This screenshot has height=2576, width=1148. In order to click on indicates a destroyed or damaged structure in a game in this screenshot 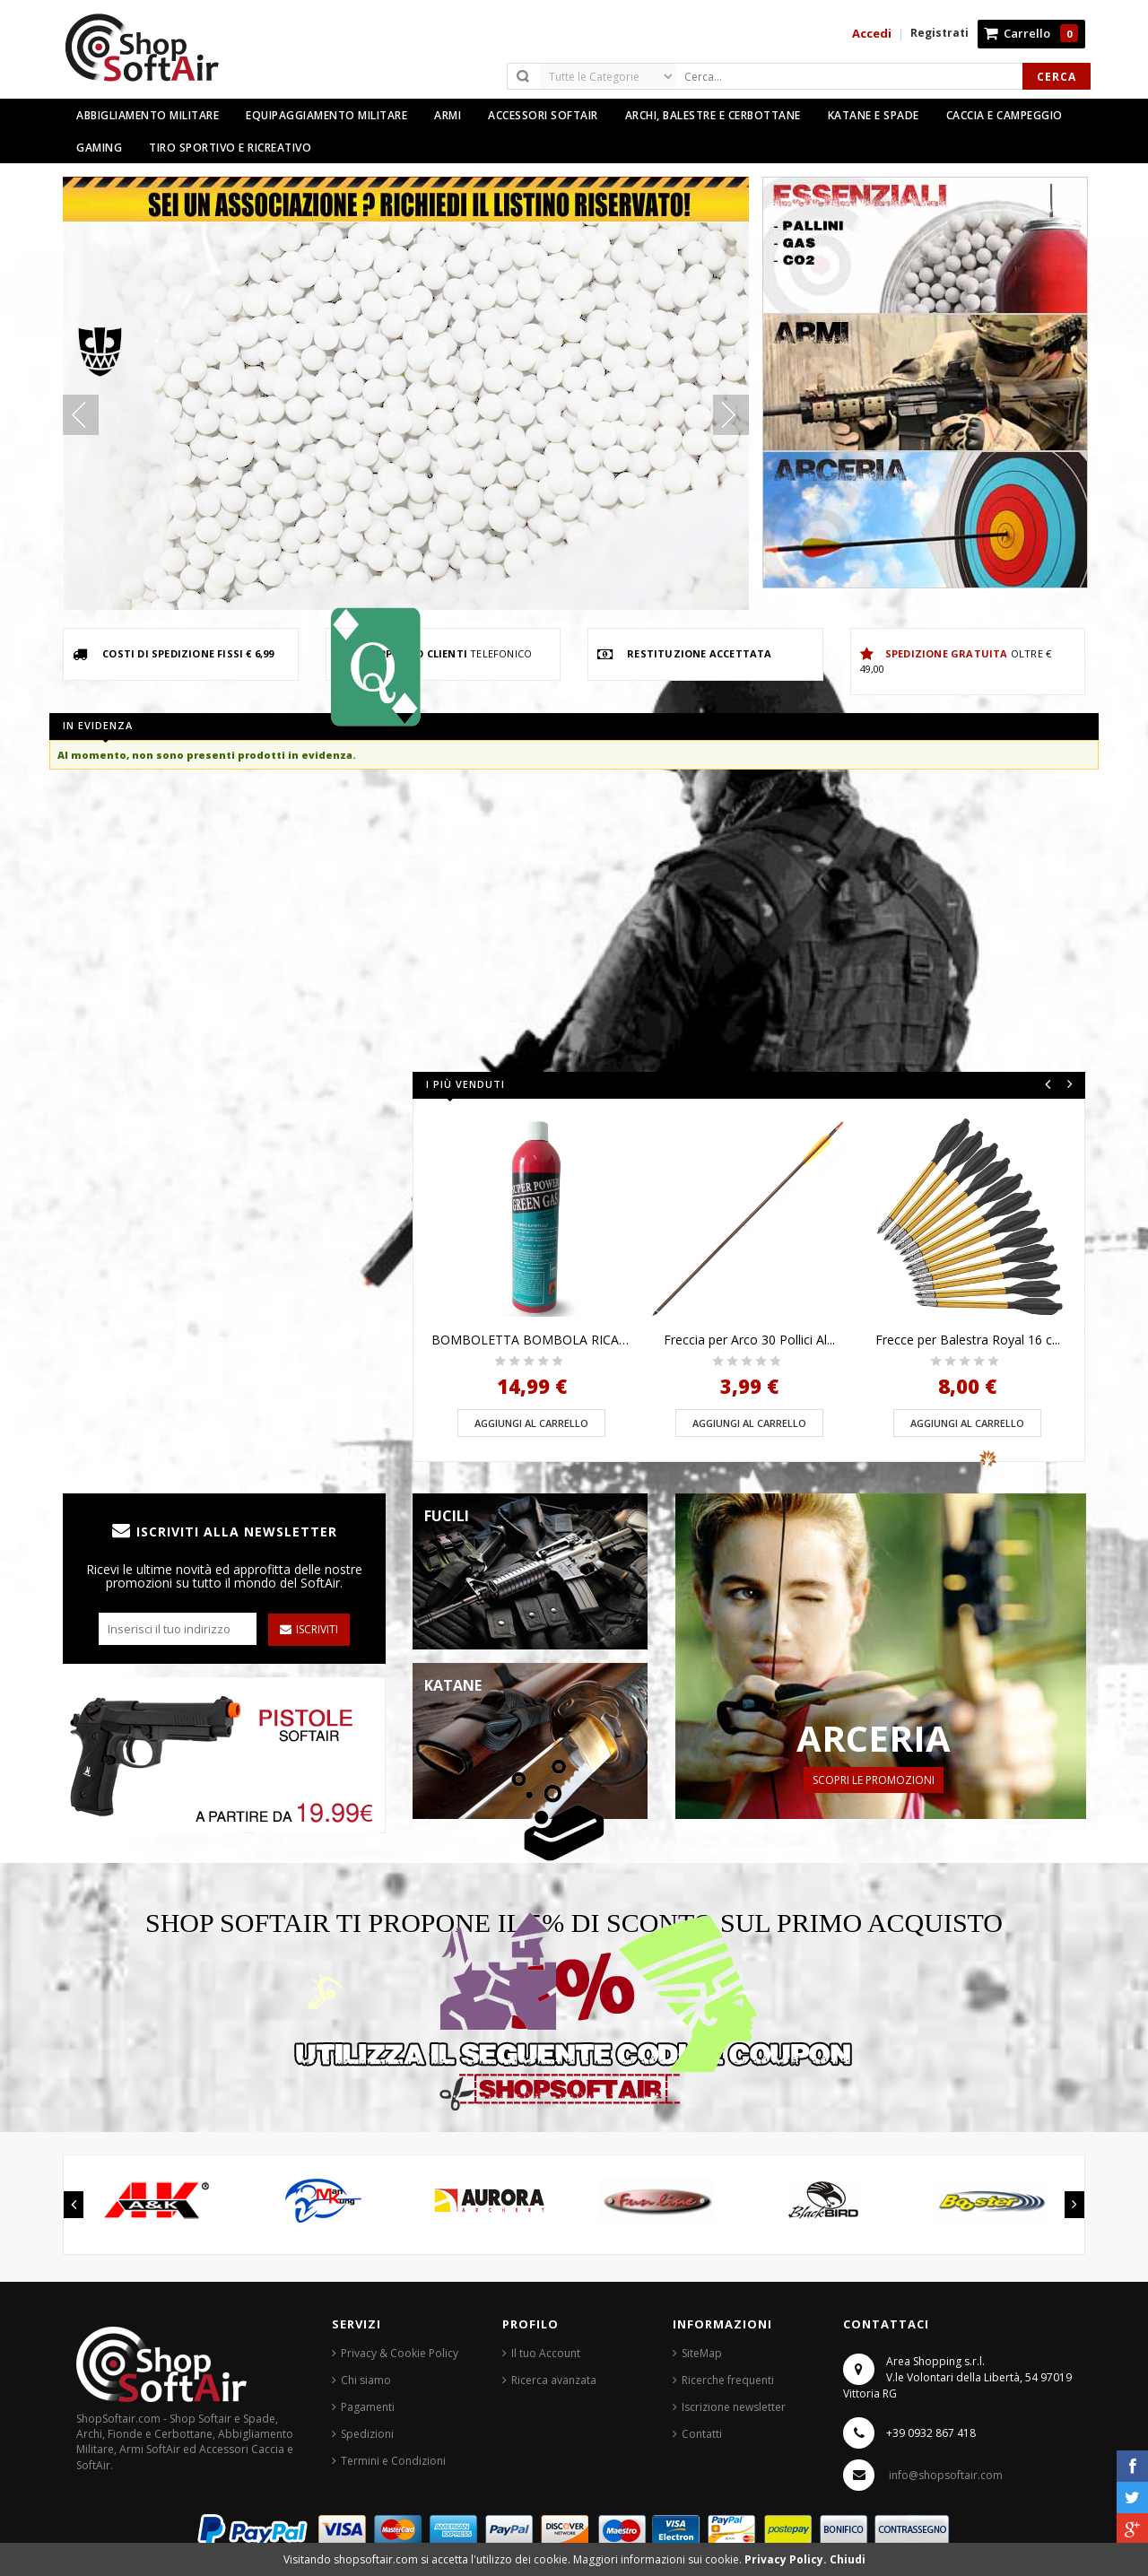, I will do `click(498, 1971)`.